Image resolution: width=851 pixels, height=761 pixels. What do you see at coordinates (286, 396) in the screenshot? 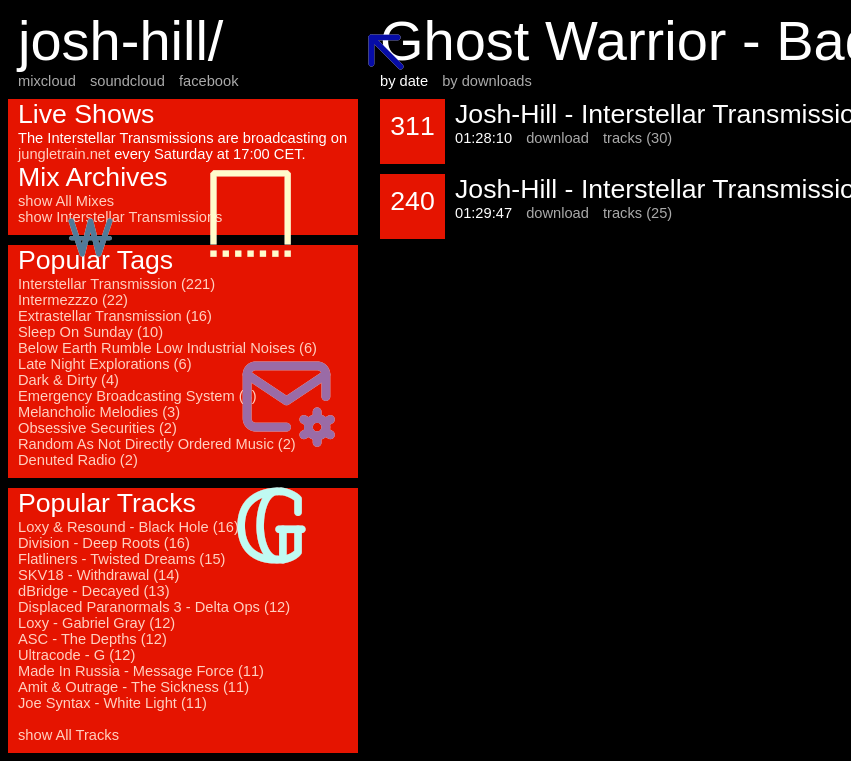
I see `access email settings` at bounding box center [286, 396].